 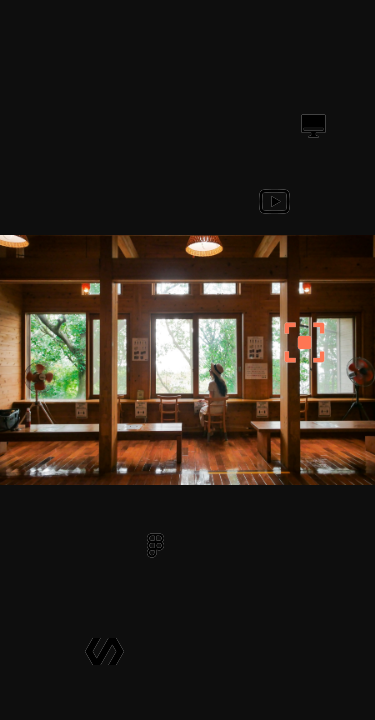 What do you see at coordinates (313, 125) in the screenshot?
I see `mac desktop computer or imac device` at bounding box center [313, 125].